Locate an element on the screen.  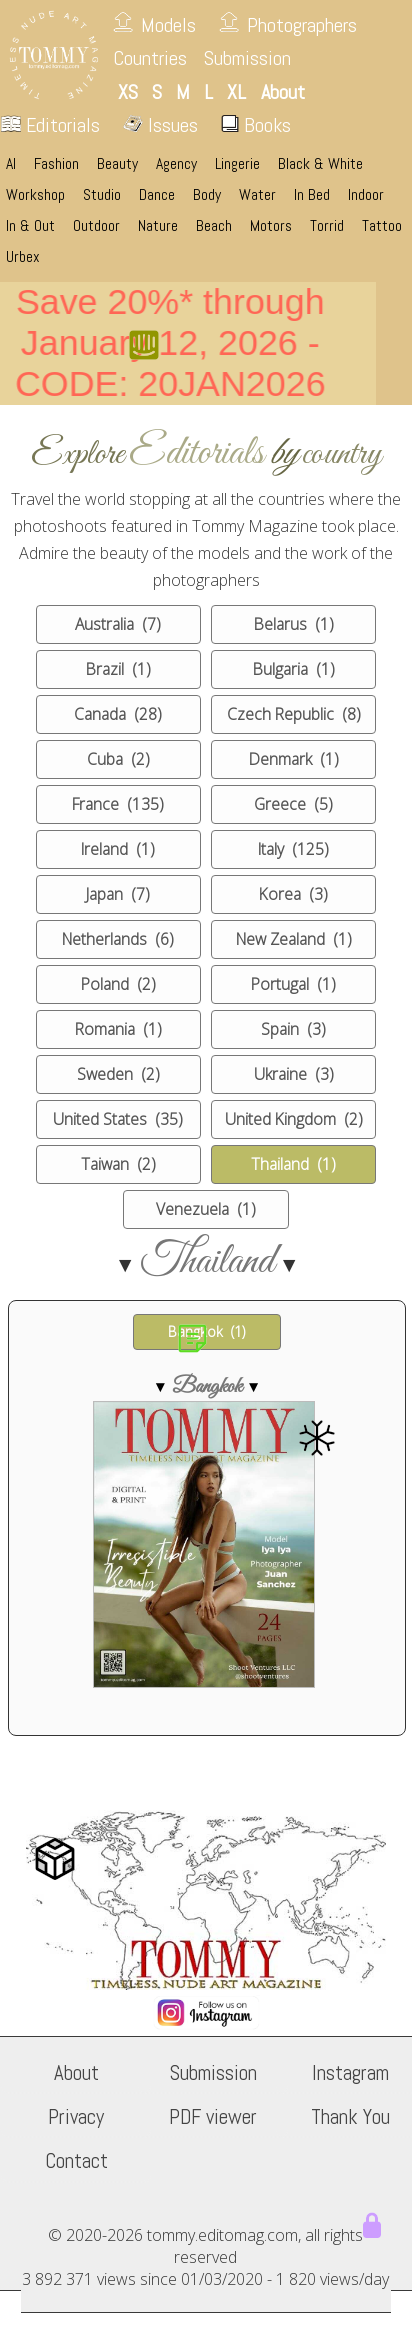
create a new note is located at coordinates (192, 1338).